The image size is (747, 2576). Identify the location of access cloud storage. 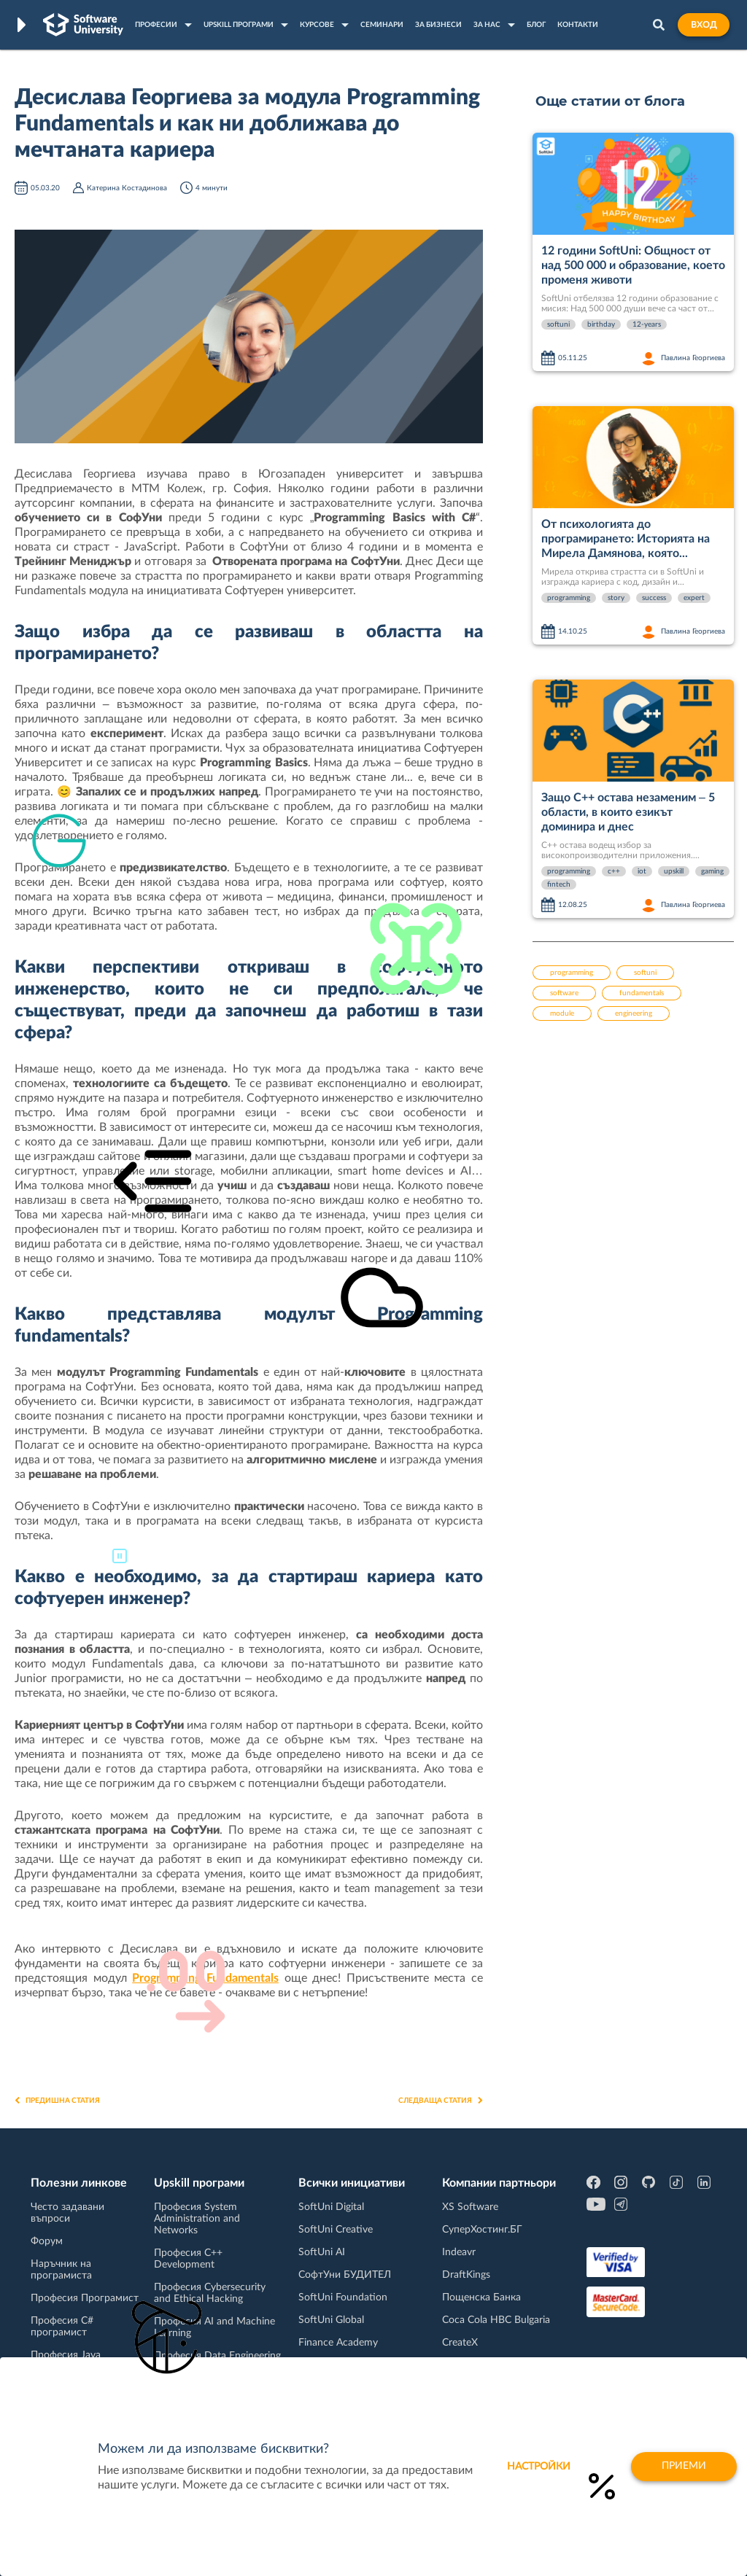
(382, 1297).